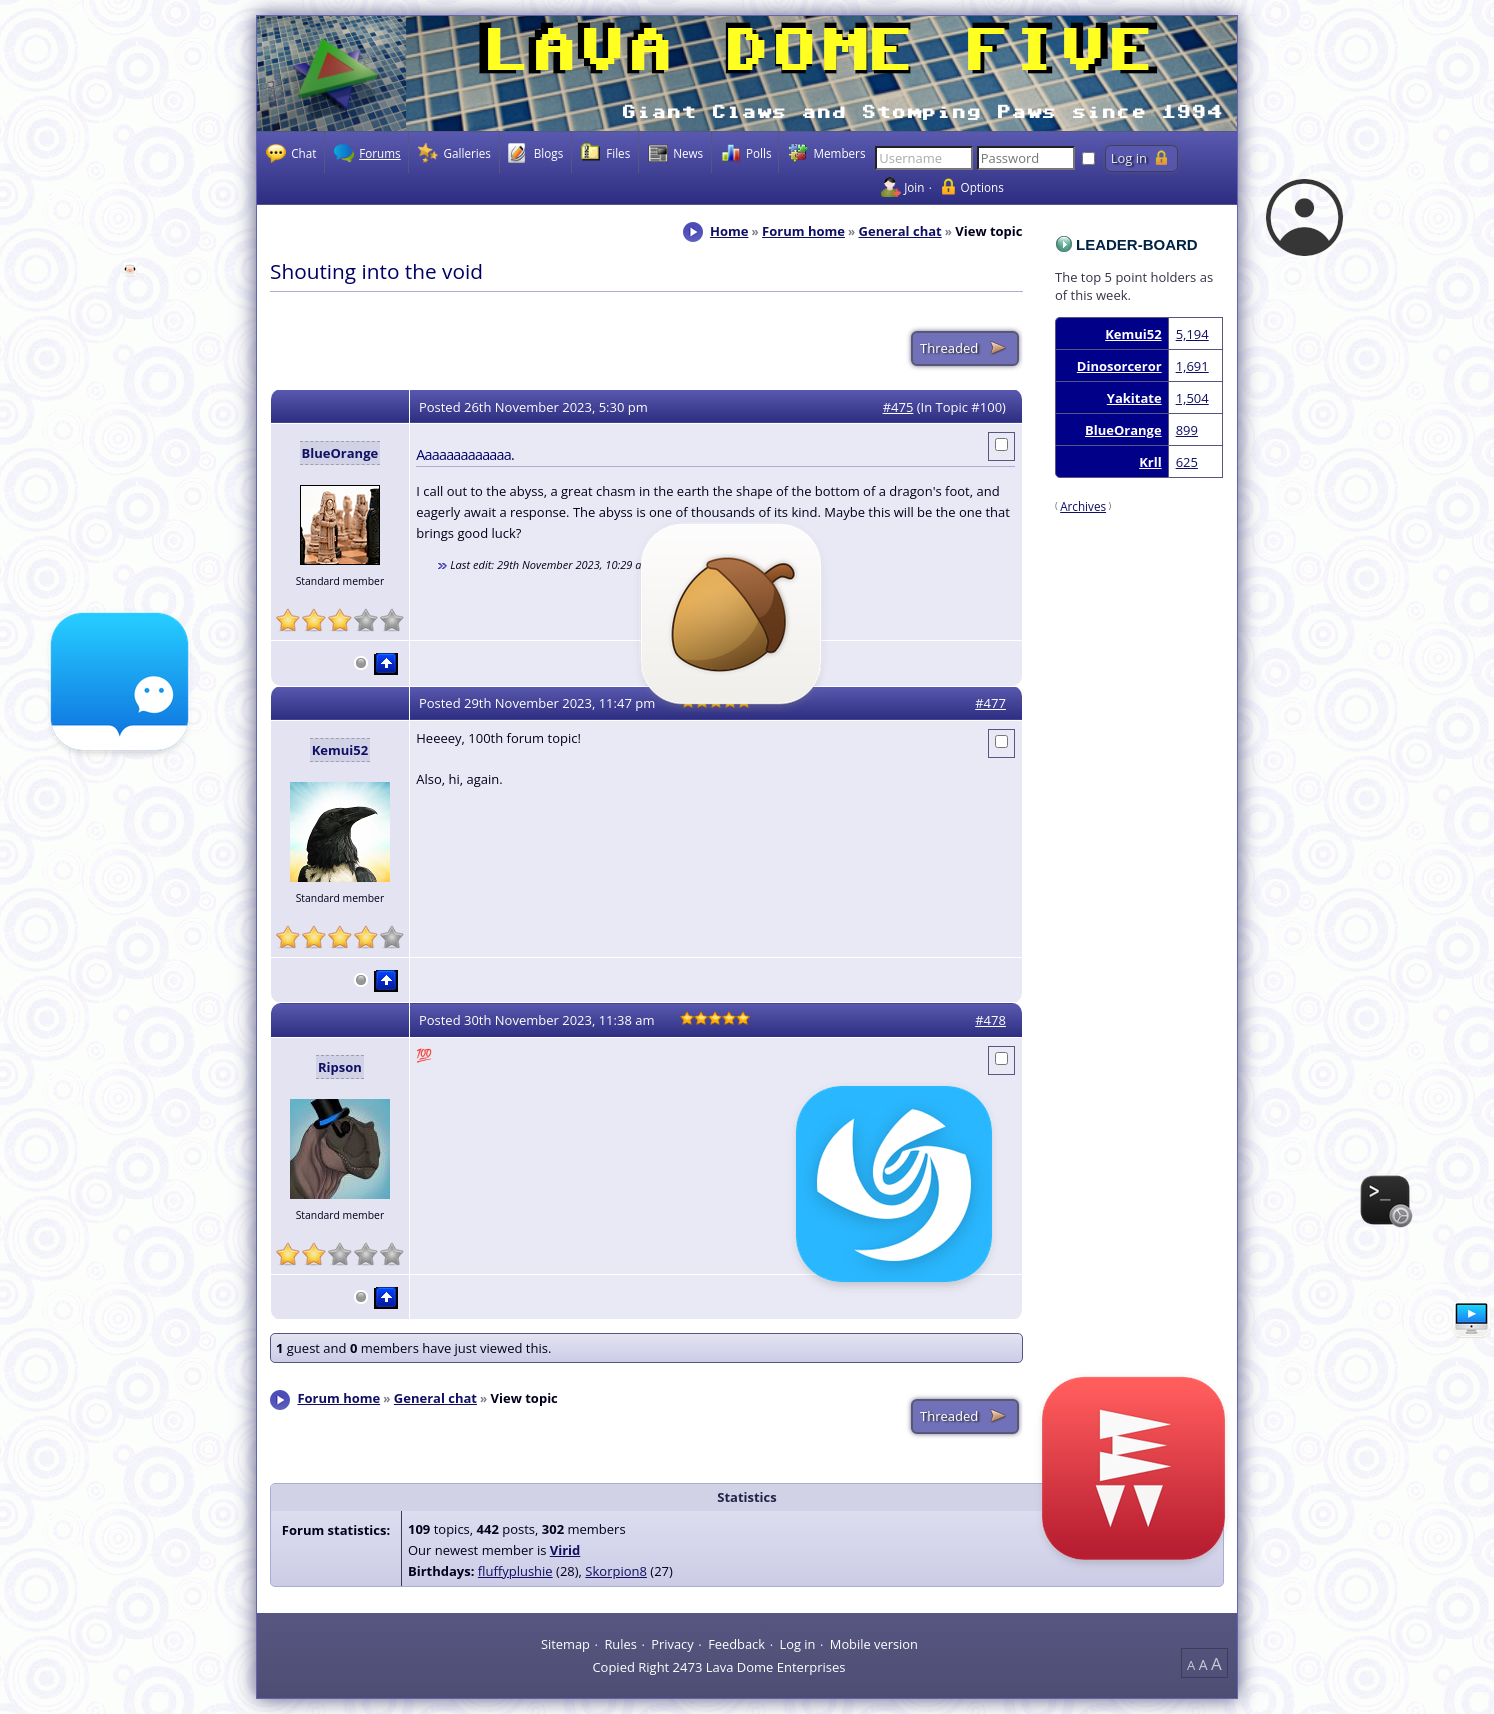  What do you see at coordinates (130, 269) in the screenshot?
I see `open spek audio spectrum analyzer app` at bounding box center [130, 269].